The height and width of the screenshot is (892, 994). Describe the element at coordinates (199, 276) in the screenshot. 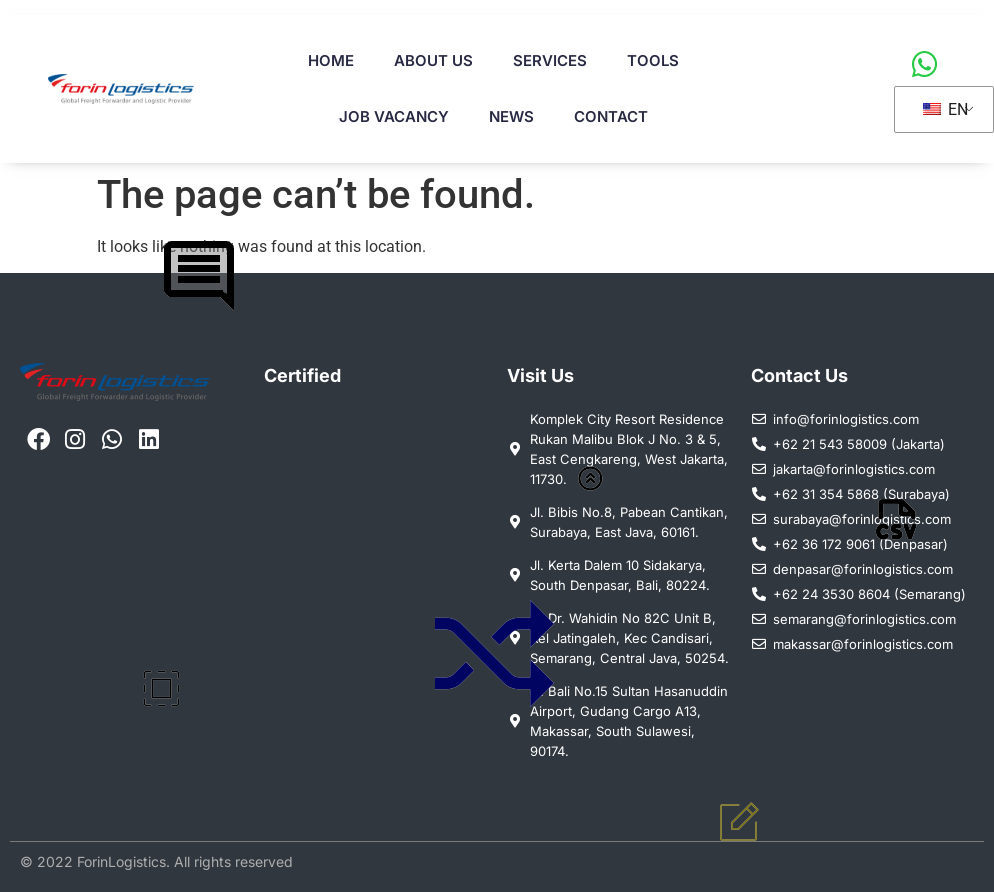

I see `add a comment or note` at that location.